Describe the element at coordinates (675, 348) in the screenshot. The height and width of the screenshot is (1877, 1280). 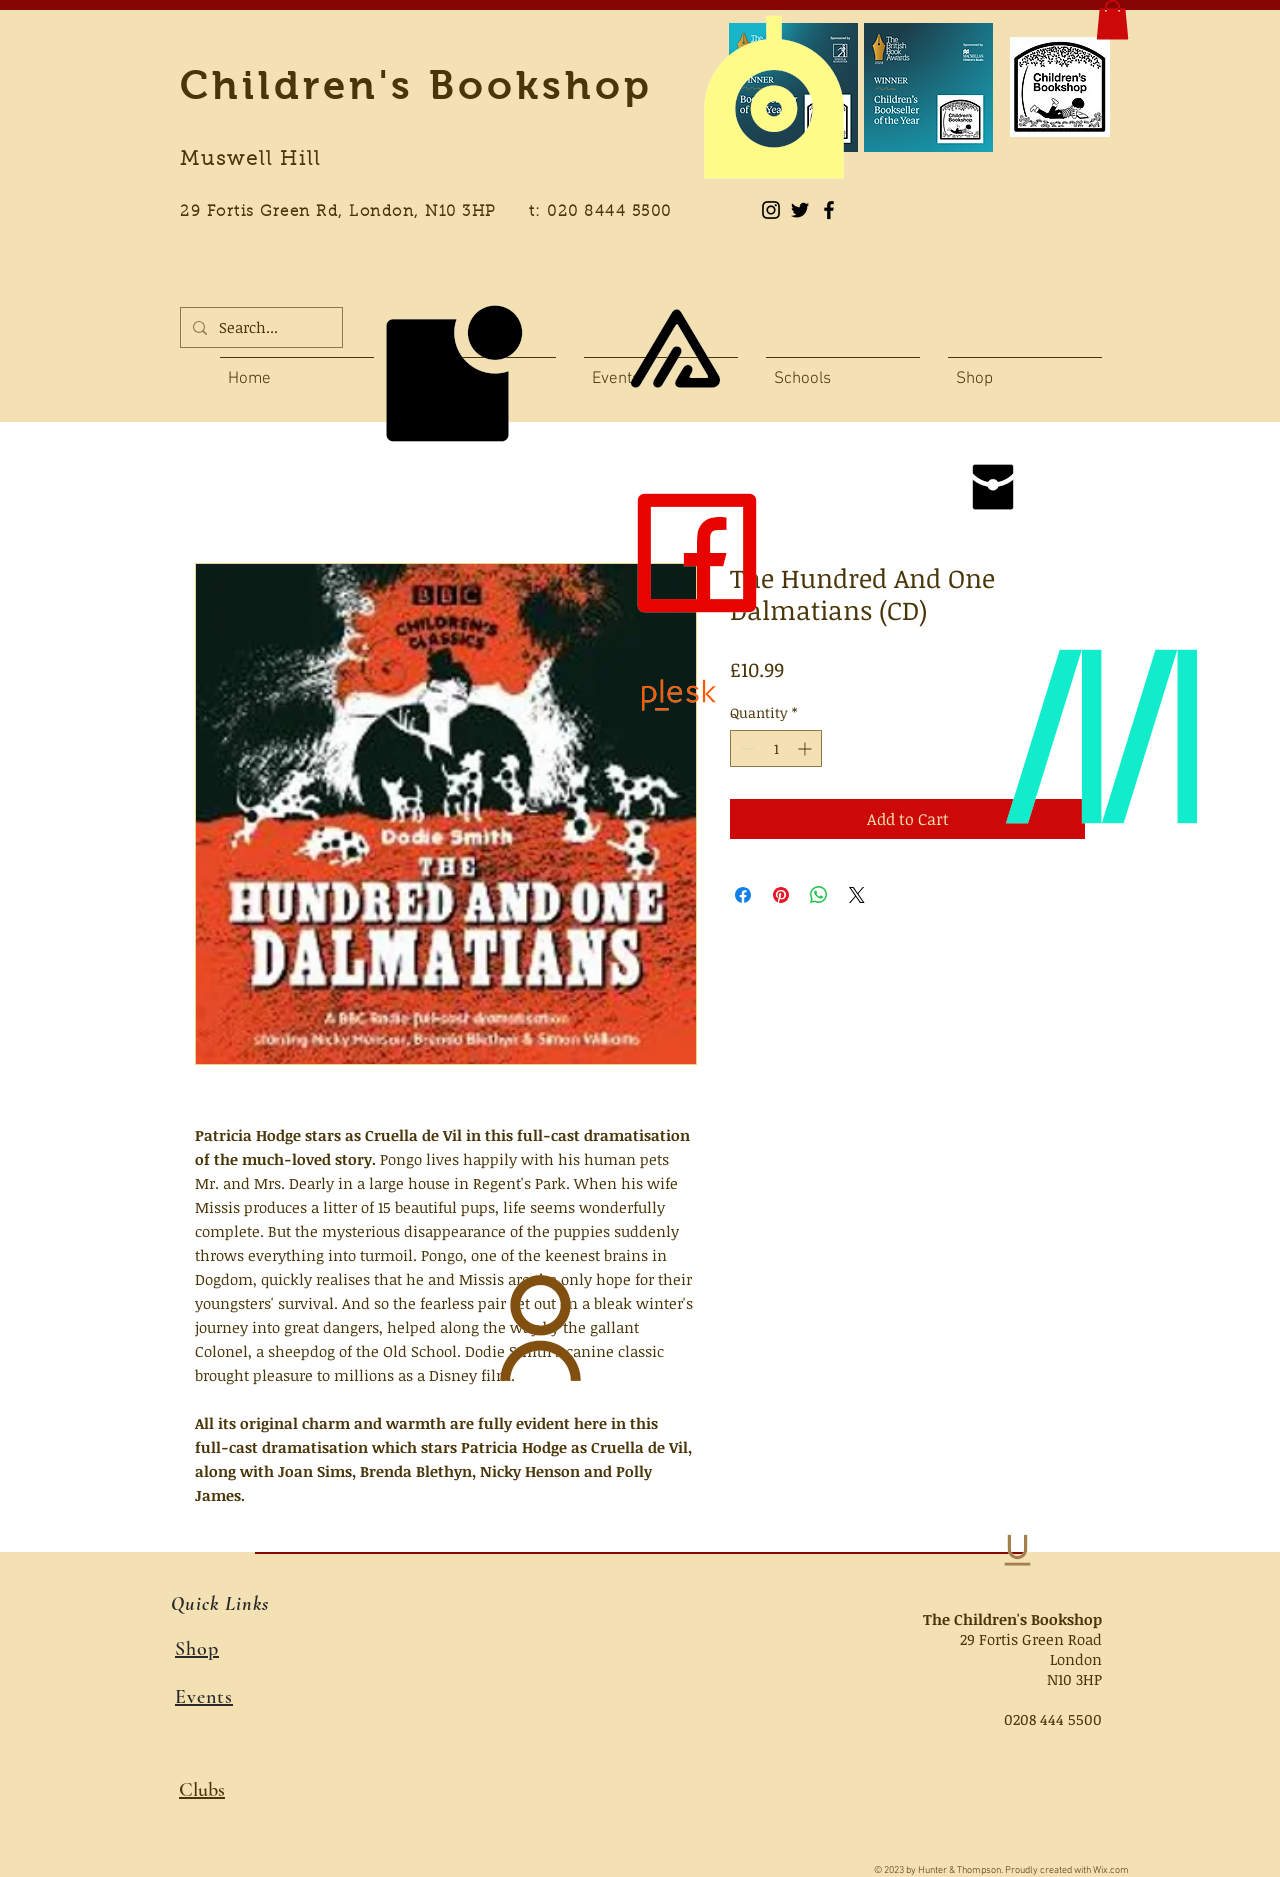
I see `open the AList file management application` at that location.